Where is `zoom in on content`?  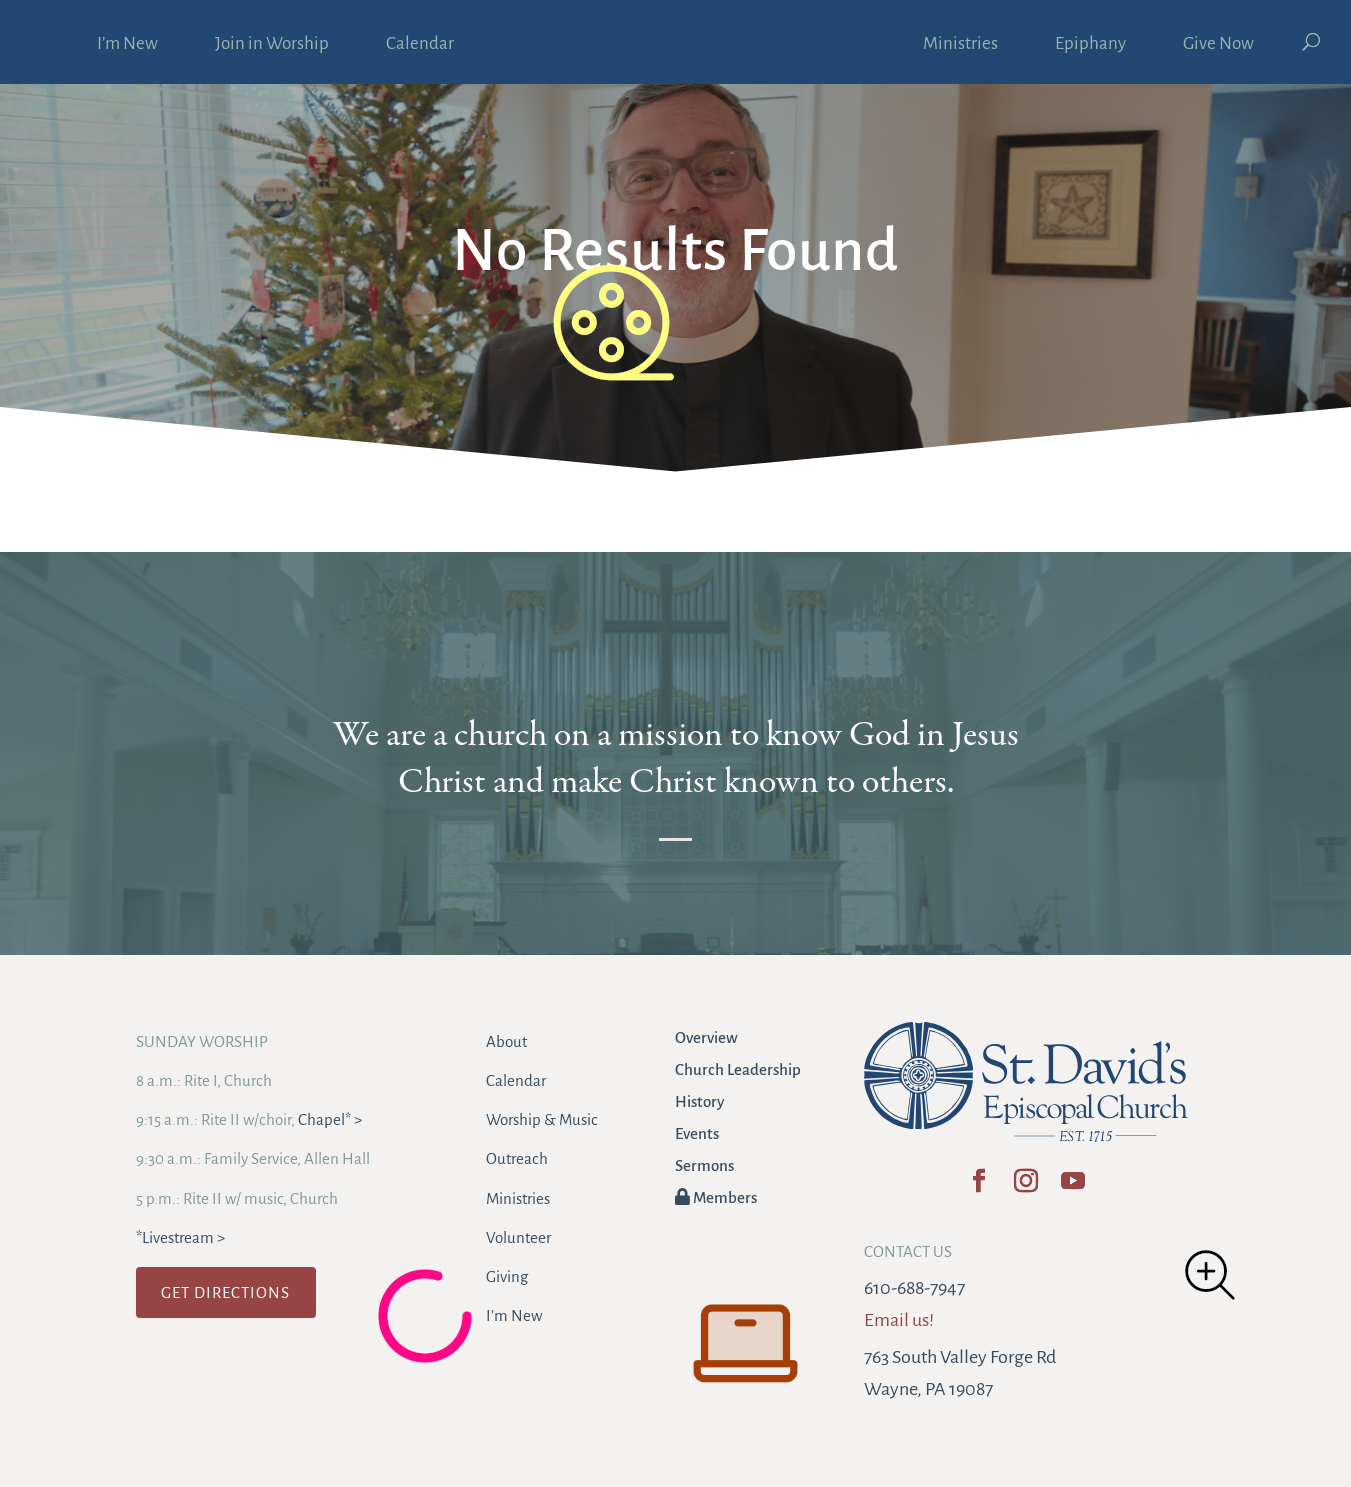
zoom in on content is located at coordinates (1210, 1275).